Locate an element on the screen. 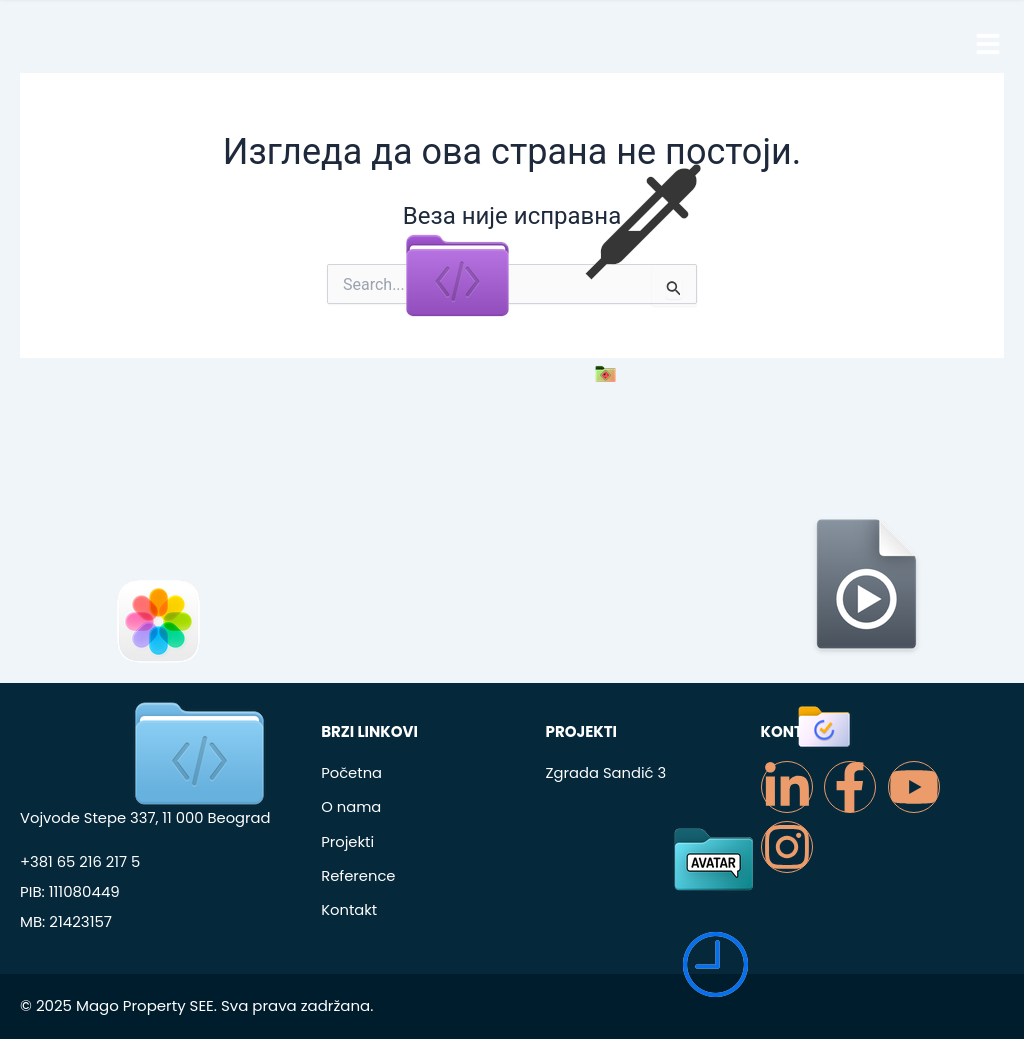 Image resolution: width=1024 pixels, height=1039 pixels. open the Photos app is located at coordinates (158, 621).